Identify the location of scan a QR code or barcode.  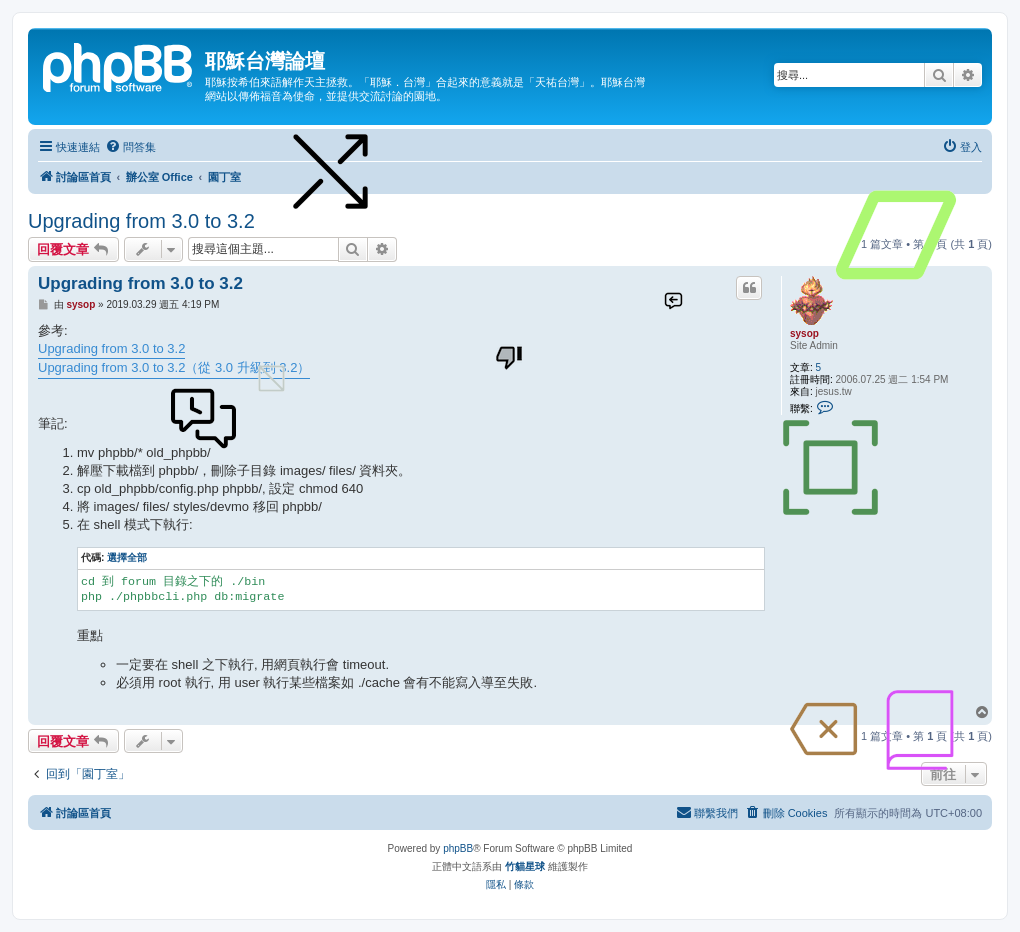
(830, 467).